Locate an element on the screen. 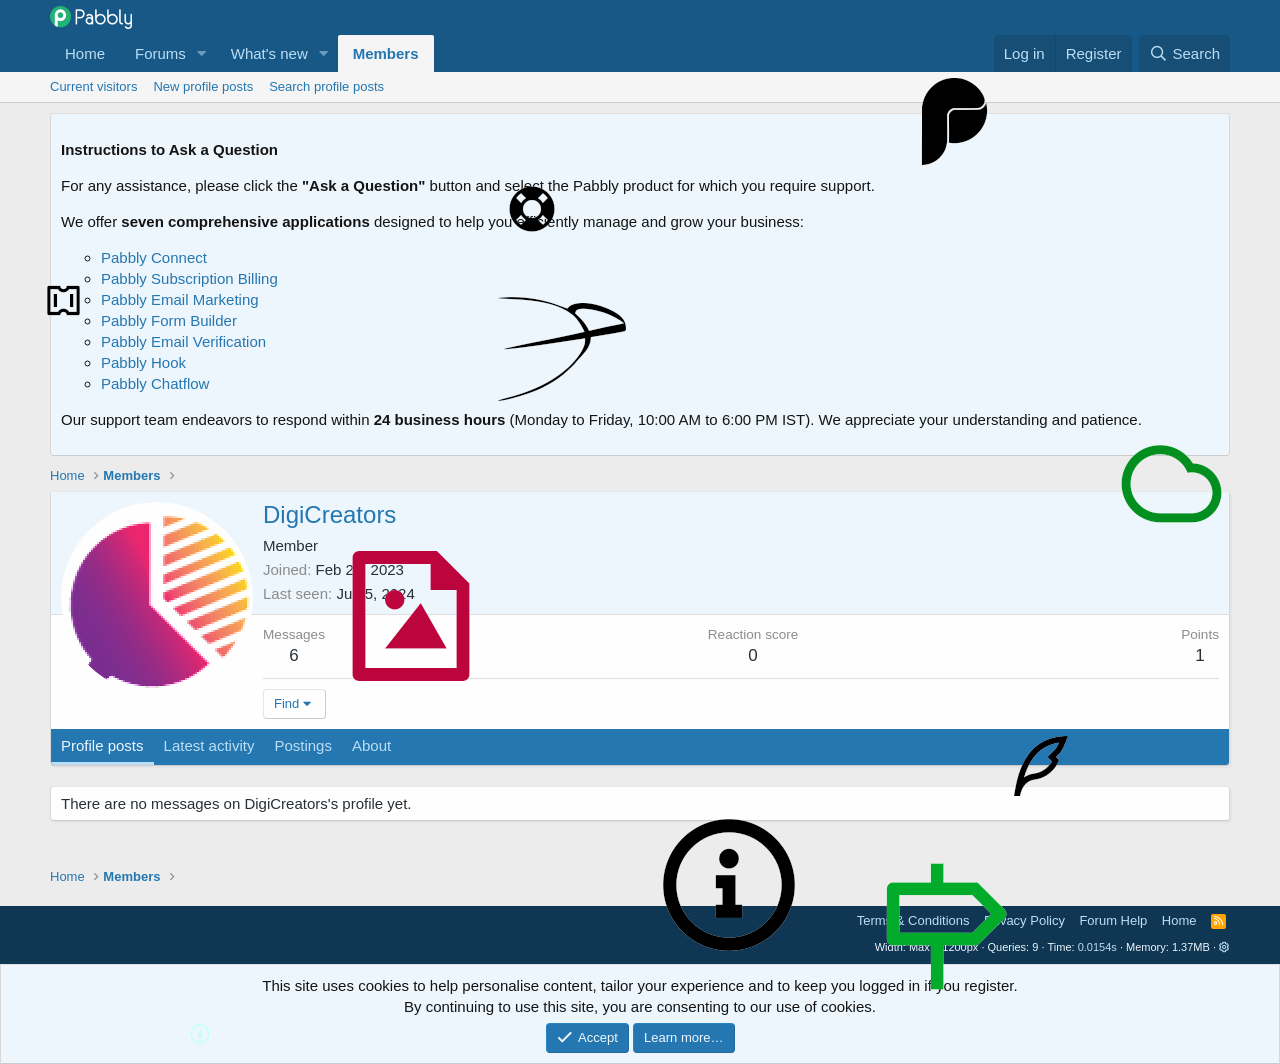  access help or support is located at coordinates (532, 209).